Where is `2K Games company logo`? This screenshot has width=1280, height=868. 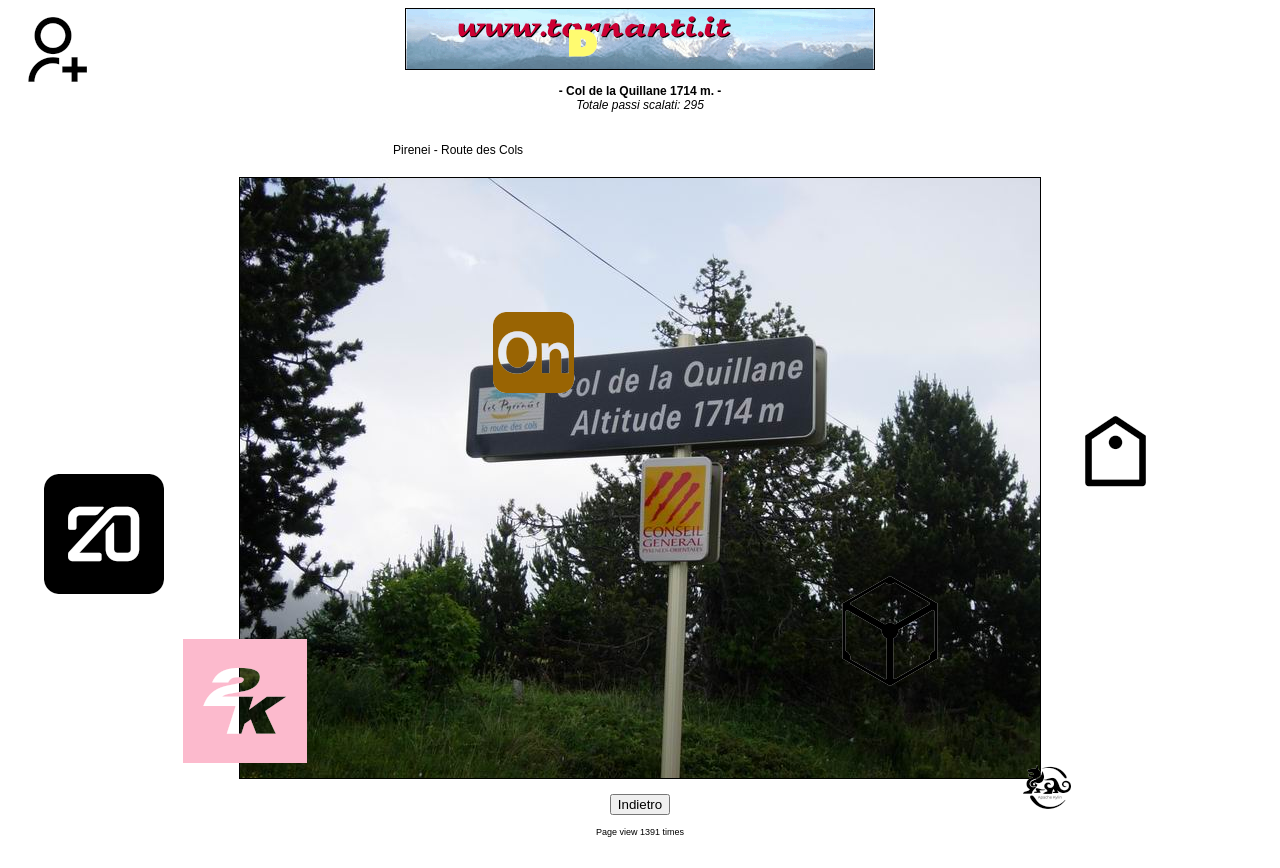
2K Games company logo is located at coordinates (245, 701).